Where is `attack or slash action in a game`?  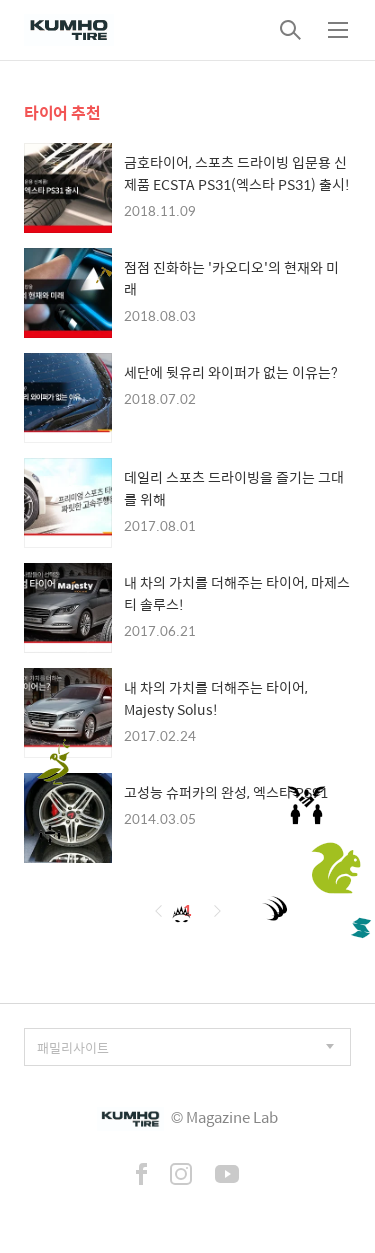
attack or slash action in a game is located at coordinates (274, 908).